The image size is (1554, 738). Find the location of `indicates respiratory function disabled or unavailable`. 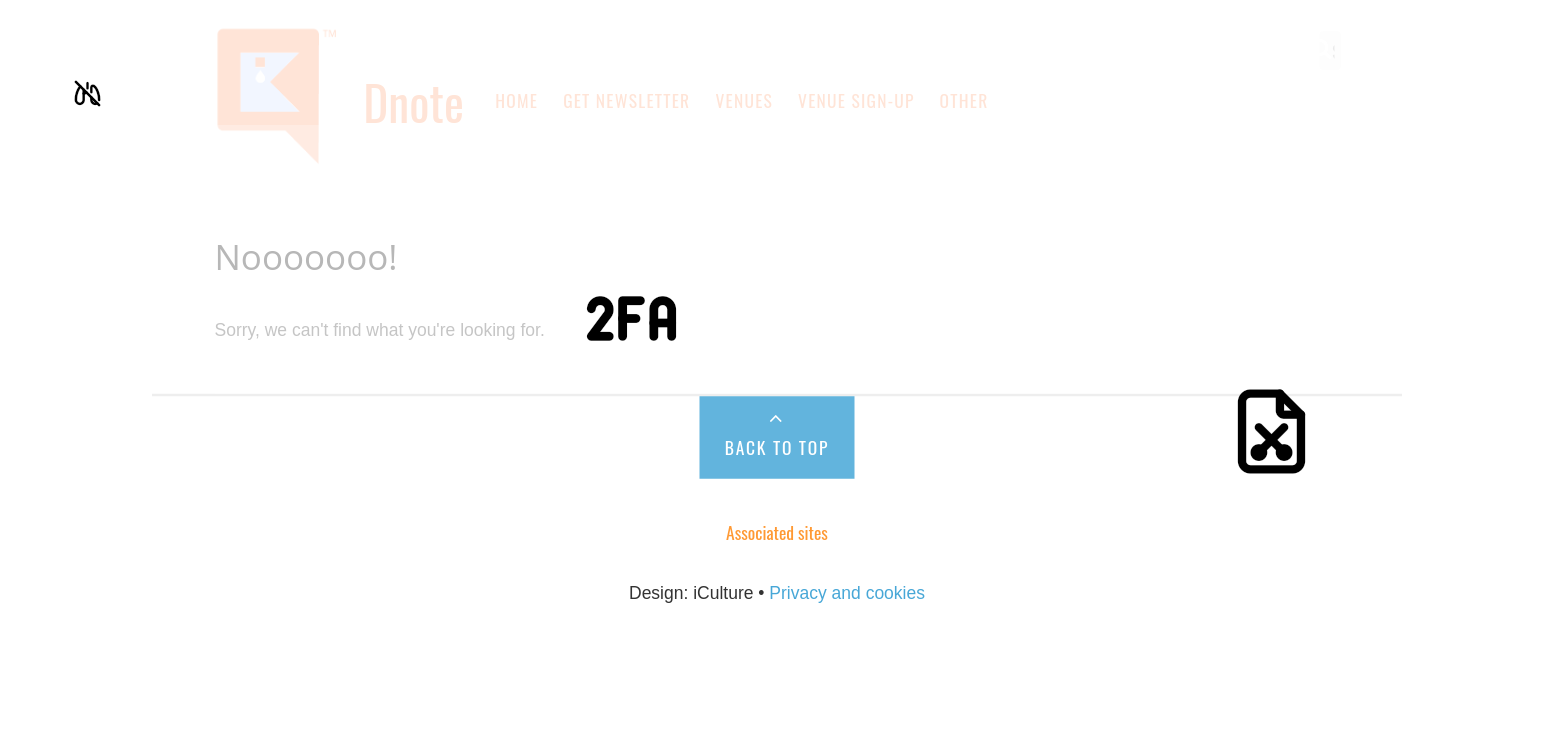

indicates respiratory function disabled or unavailable is located at coordinates (87, 93).